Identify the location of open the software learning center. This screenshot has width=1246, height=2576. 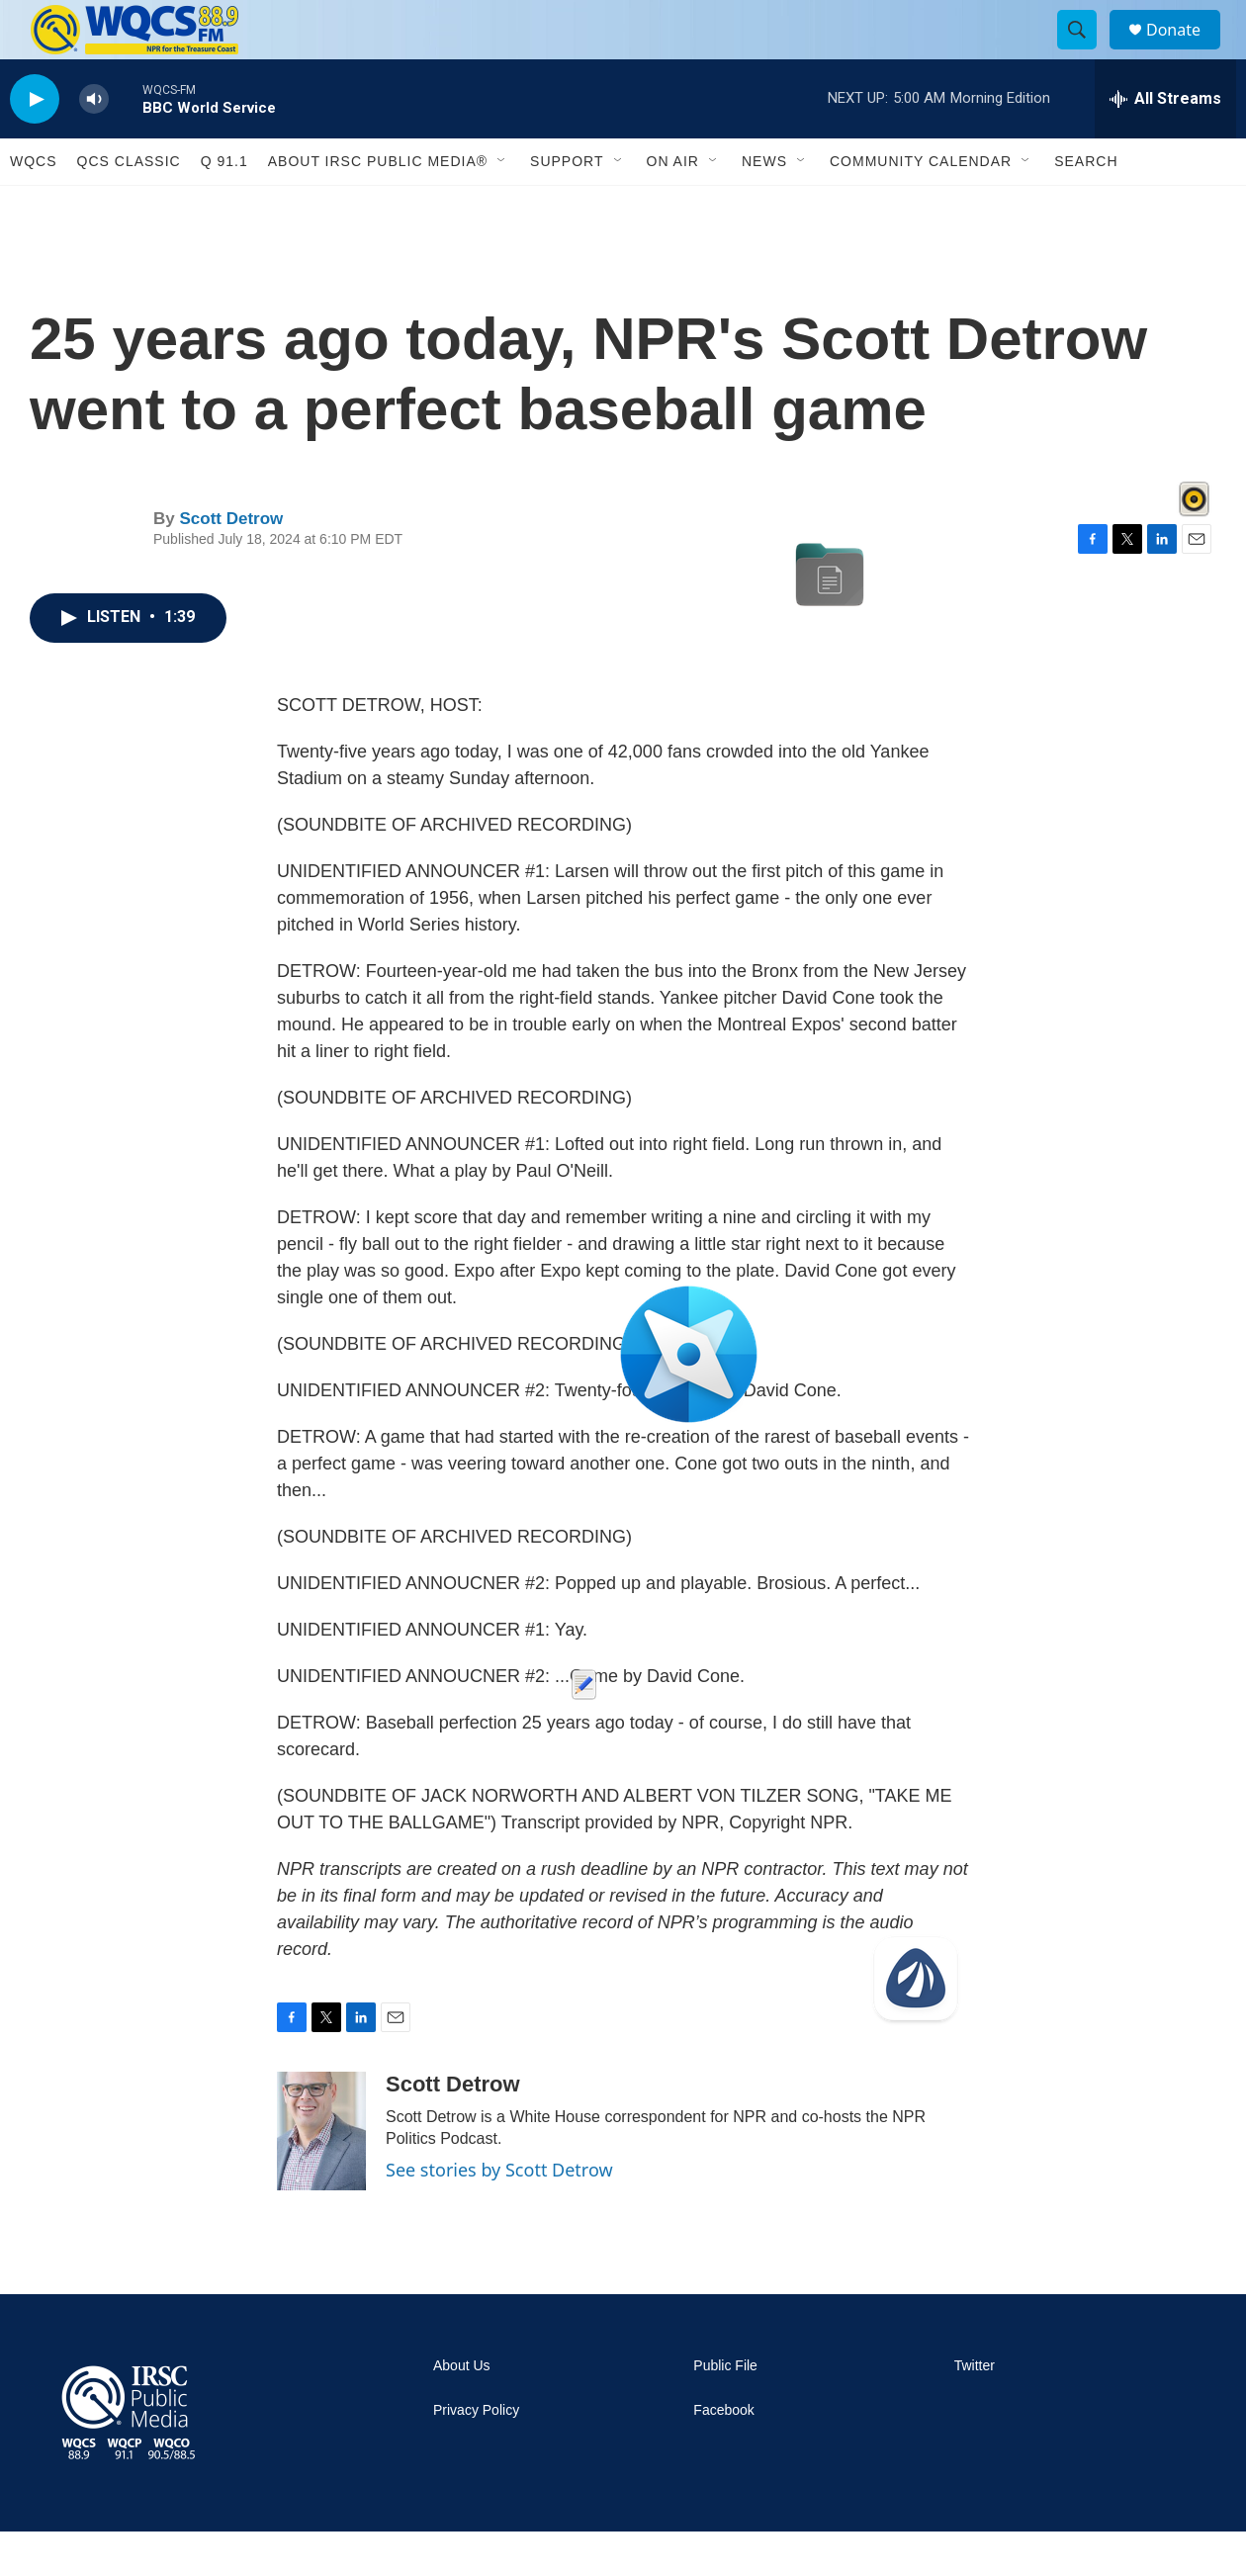
(583, 1684).